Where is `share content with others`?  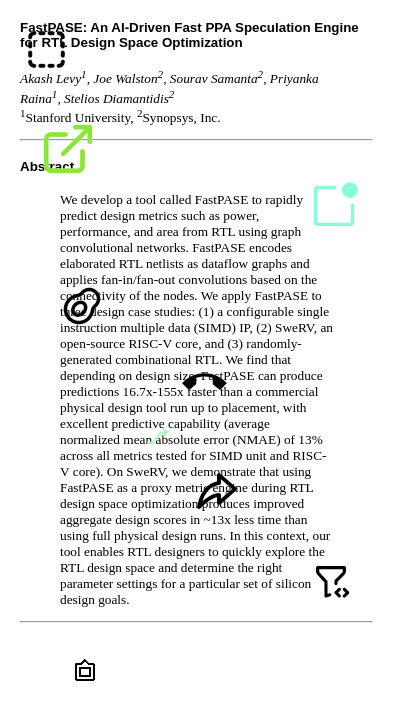
share content with others is located at coordinates (217, 491).